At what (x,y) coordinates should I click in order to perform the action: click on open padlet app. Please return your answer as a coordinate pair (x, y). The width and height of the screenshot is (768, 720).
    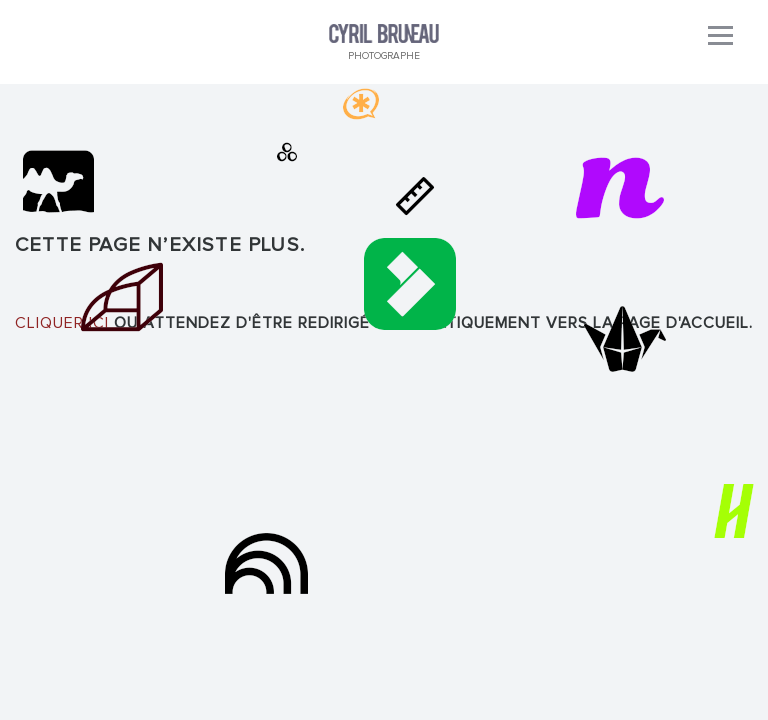
    Looking at the image, I should click on (625, 339).